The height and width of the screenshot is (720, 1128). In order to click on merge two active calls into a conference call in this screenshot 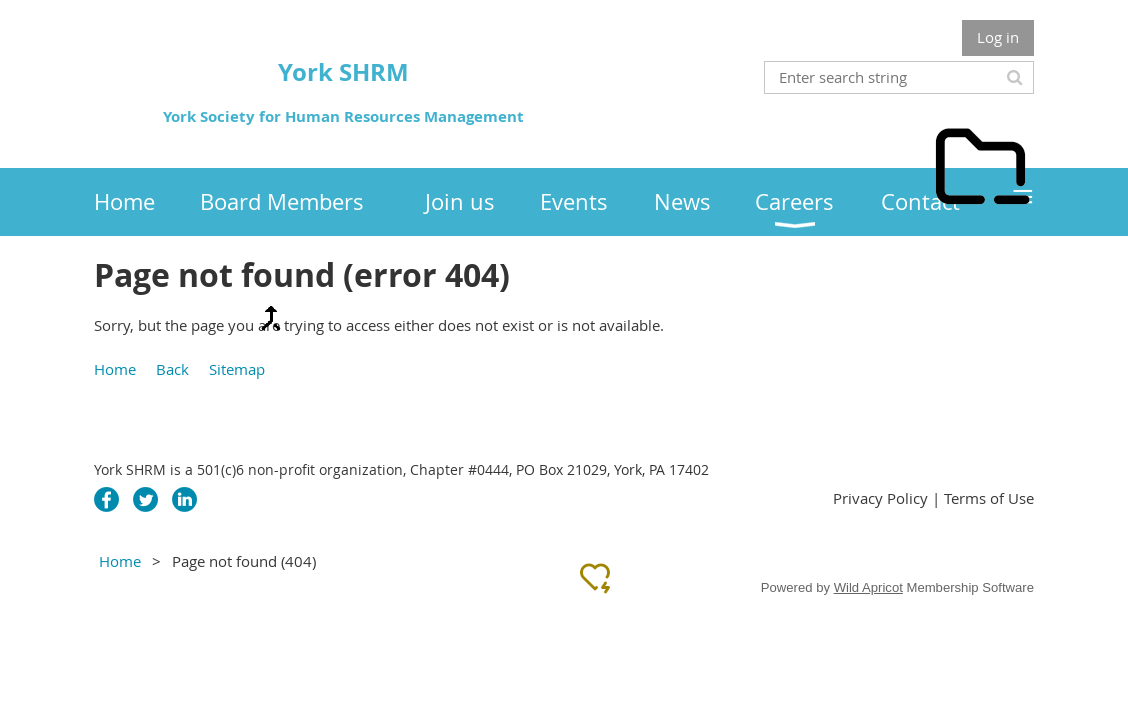, I will do `click(271, 318)`.